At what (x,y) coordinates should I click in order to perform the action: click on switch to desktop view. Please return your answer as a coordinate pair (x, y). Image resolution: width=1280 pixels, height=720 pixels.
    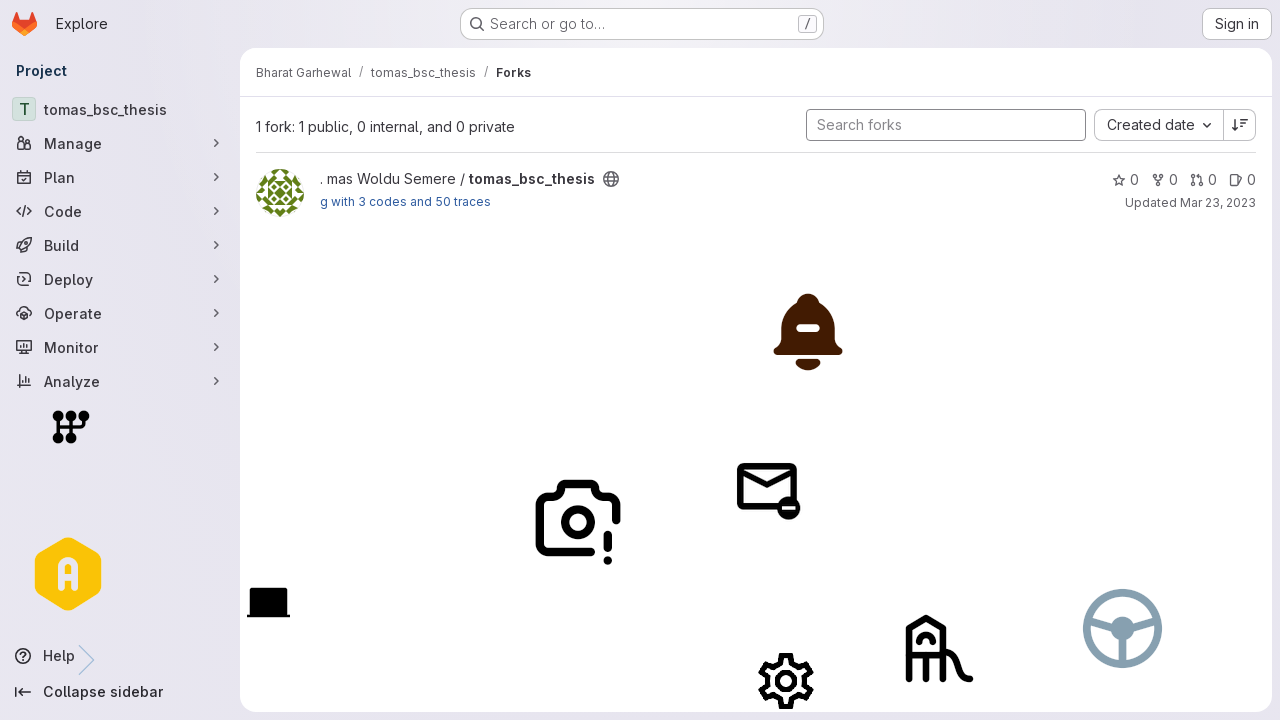
    Looking at the image, I should click on (268, 602).